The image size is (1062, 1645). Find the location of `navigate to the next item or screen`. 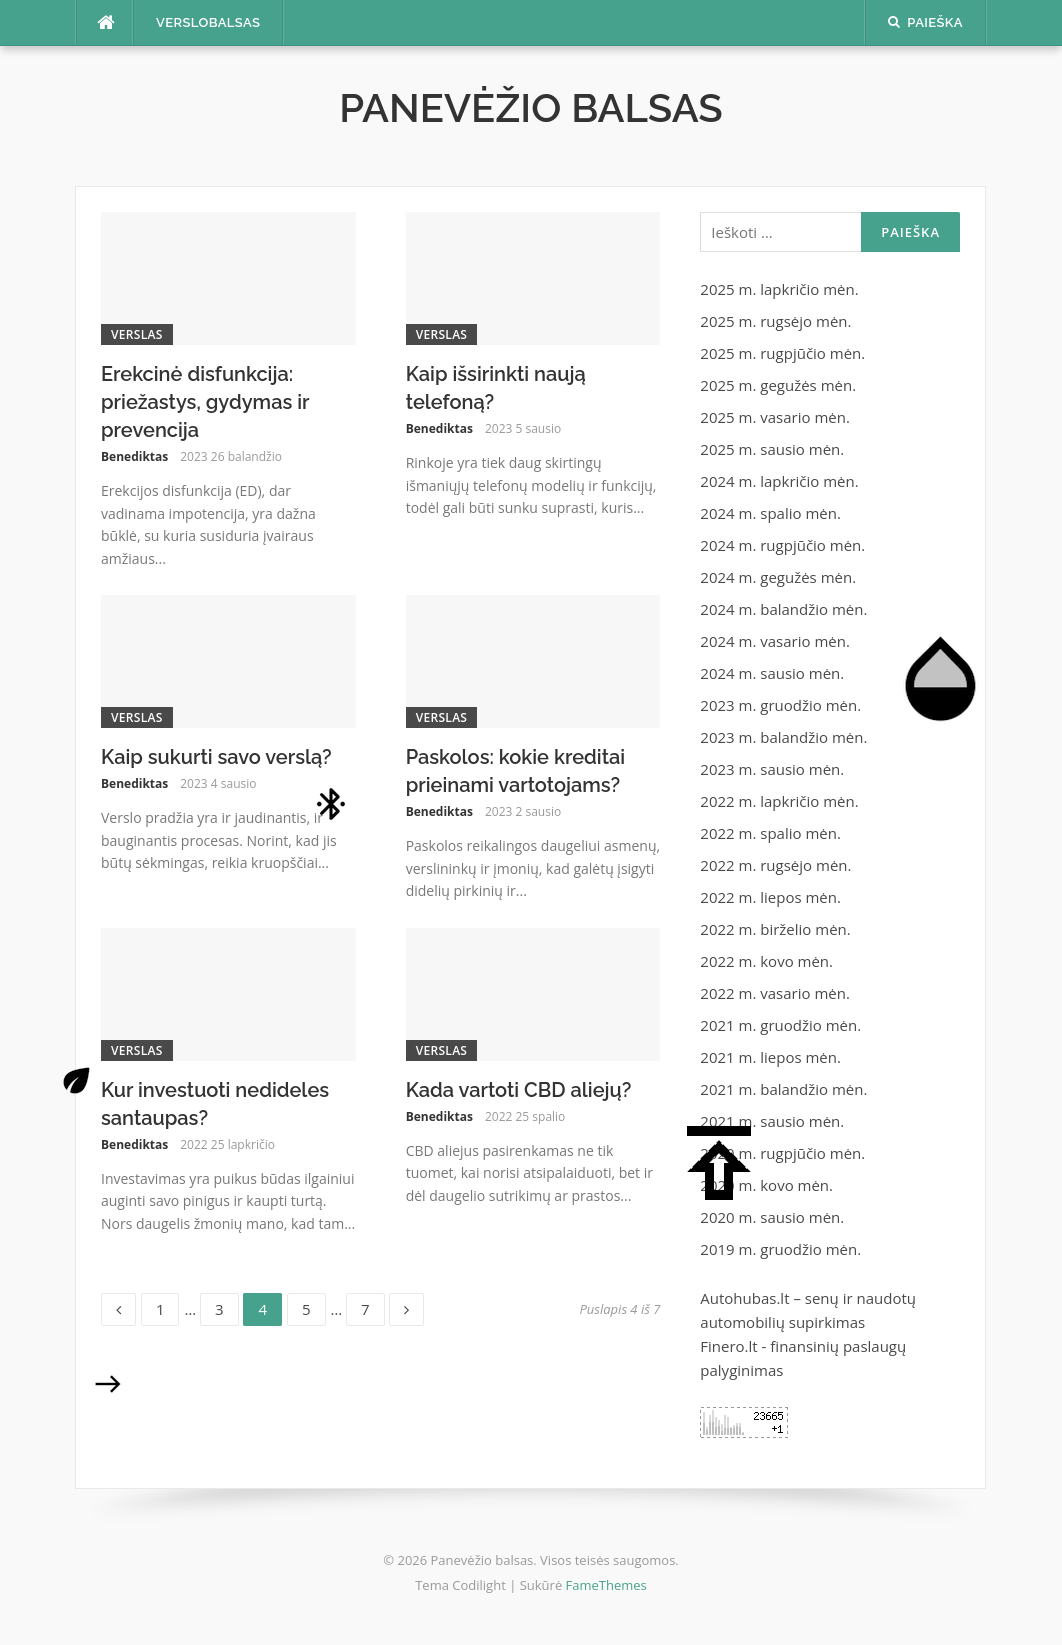

navigate to the next item or screen is located at coordinates (108, 1384).